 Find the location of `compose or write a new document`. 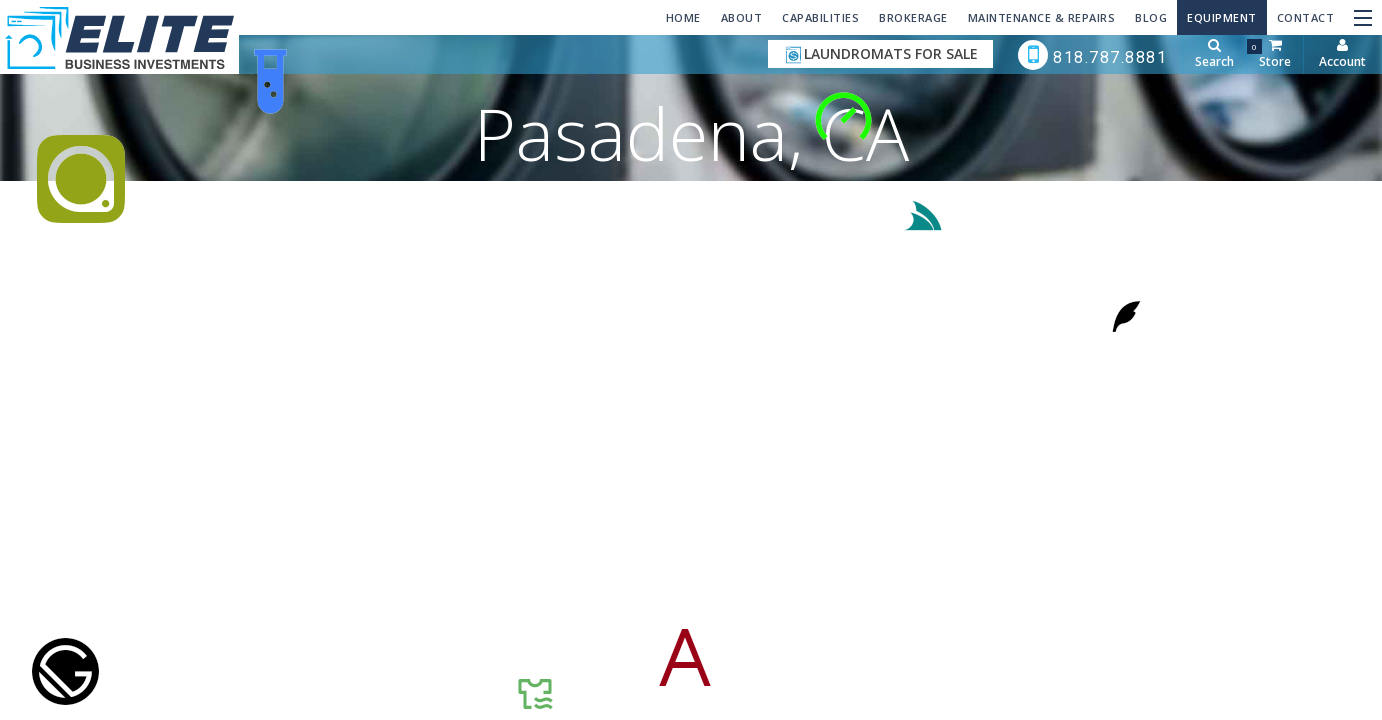

compose or write a new document is located at coordinates (1126, 316).